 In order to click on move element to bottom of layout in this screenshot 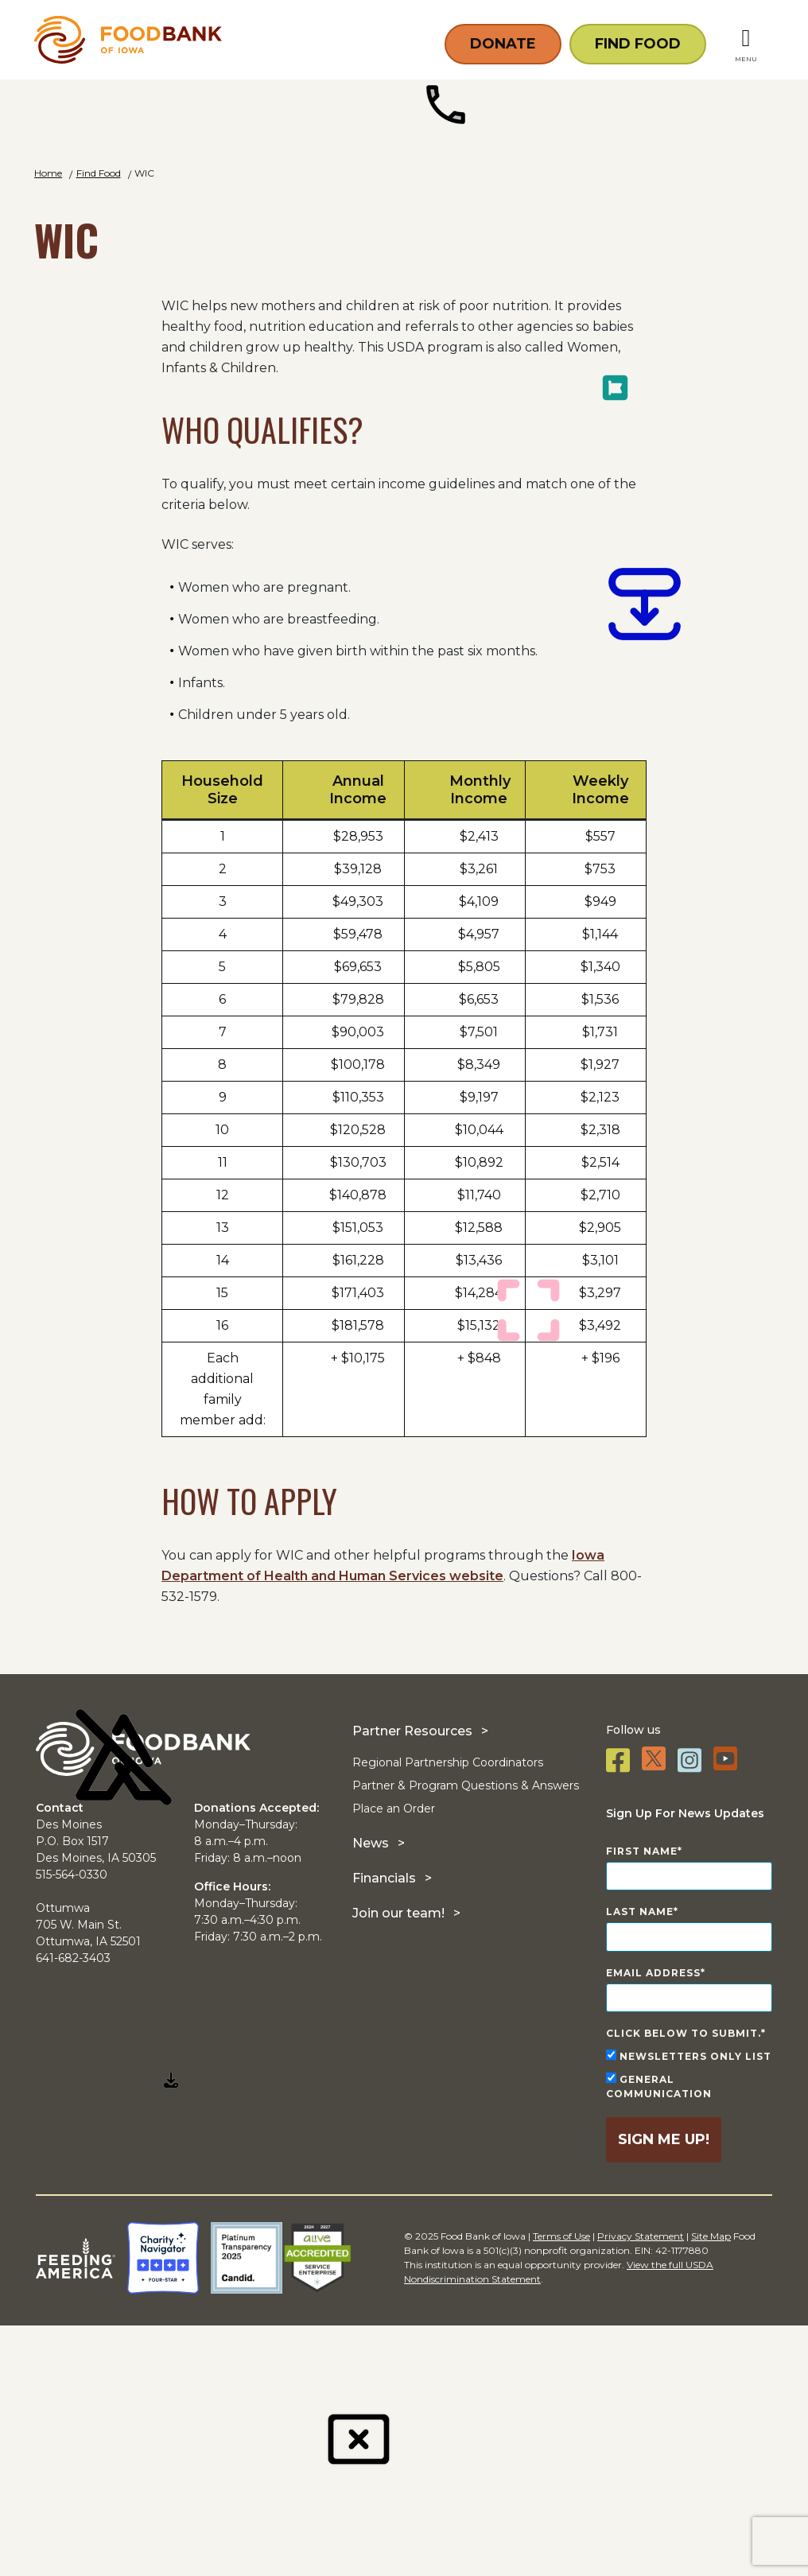, I will do `click(644, 604)`.